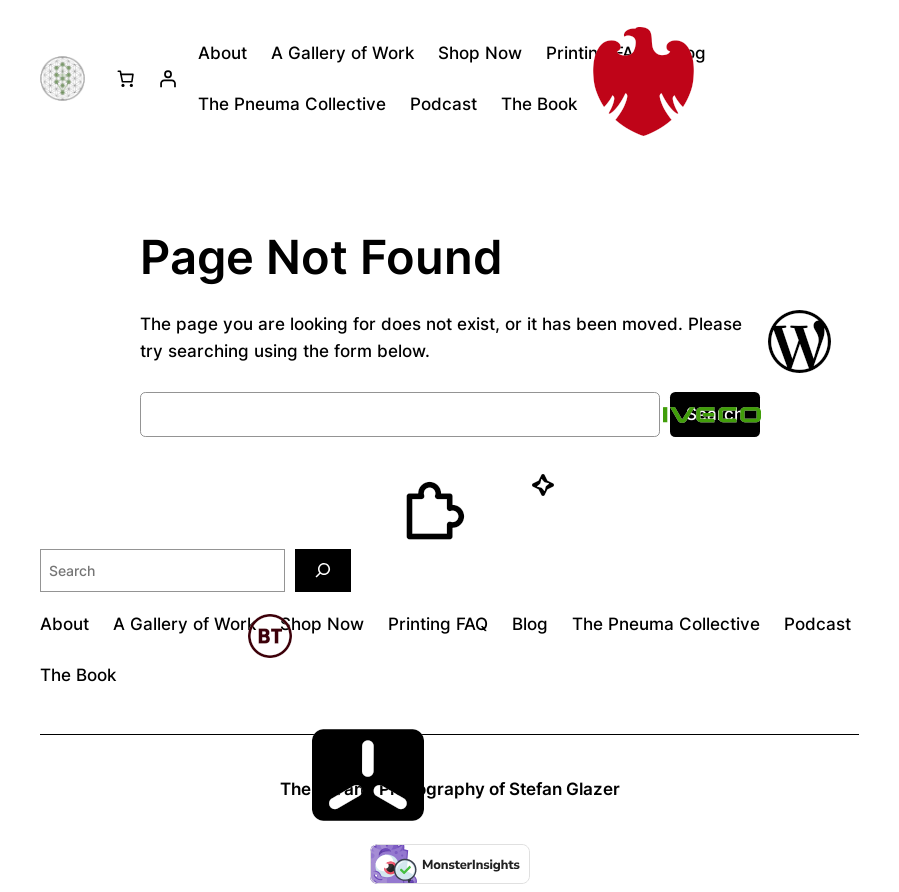 This screenshot has height=892, width=899. I want to click on open the WordPress app, so click(799, 341).